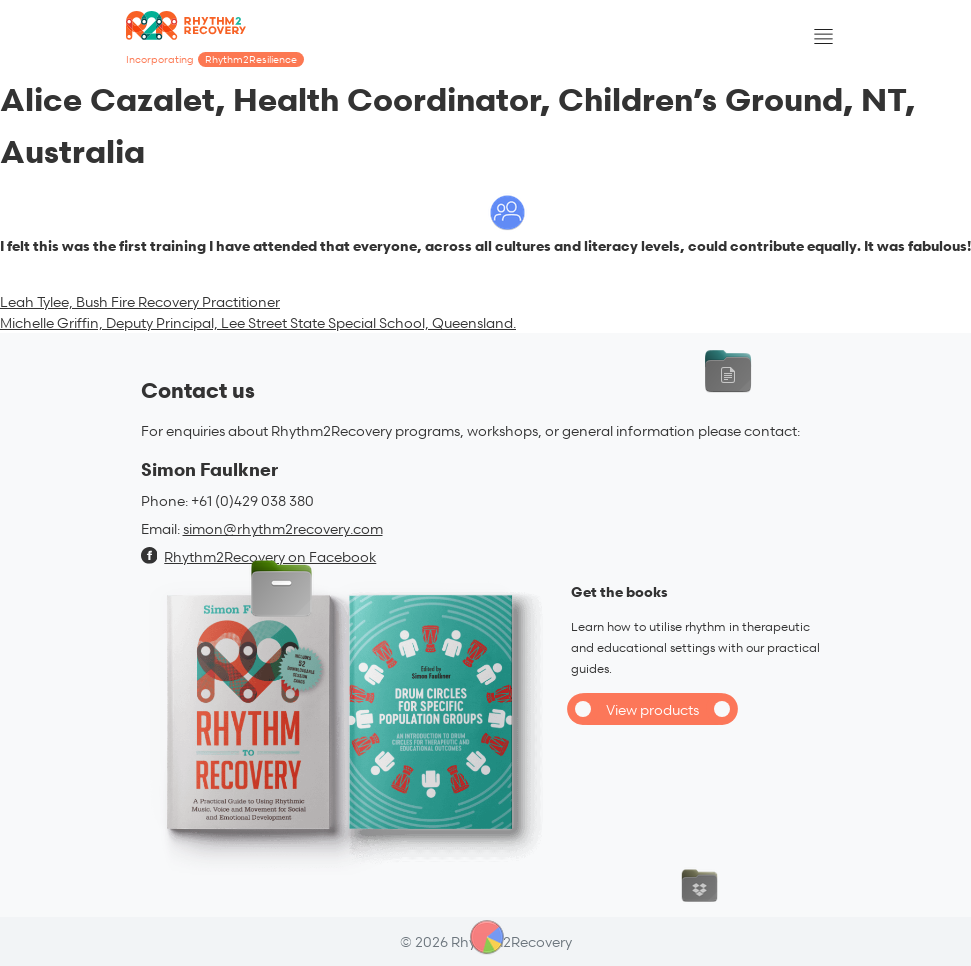  What do you see at coordinates (487, 937) in the screenshot?
I see `open baobab disk usage analyzer` at bounding box center [487, 937].